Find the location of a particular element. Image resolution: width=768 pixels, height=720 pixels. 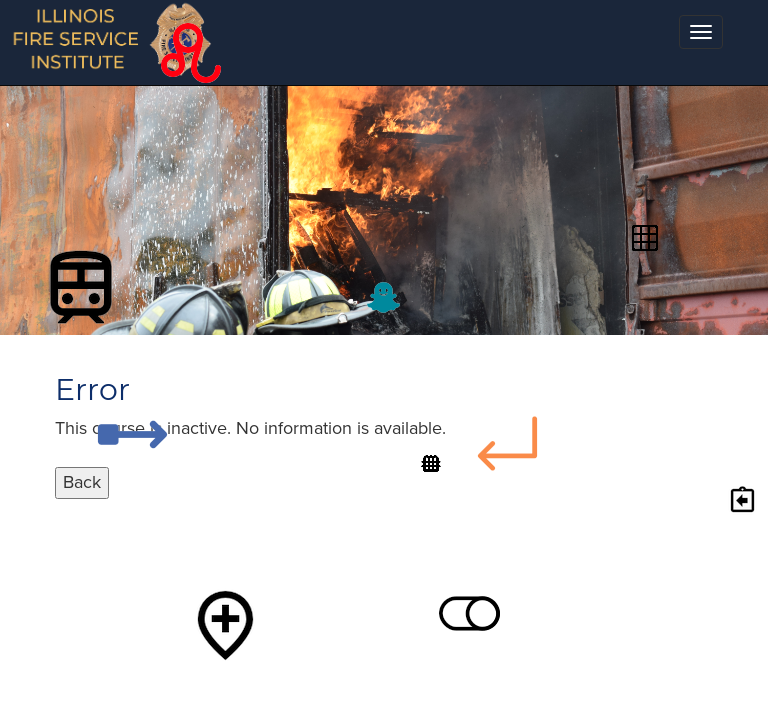

return or go back to previous item is located at coordinates (507, 443).